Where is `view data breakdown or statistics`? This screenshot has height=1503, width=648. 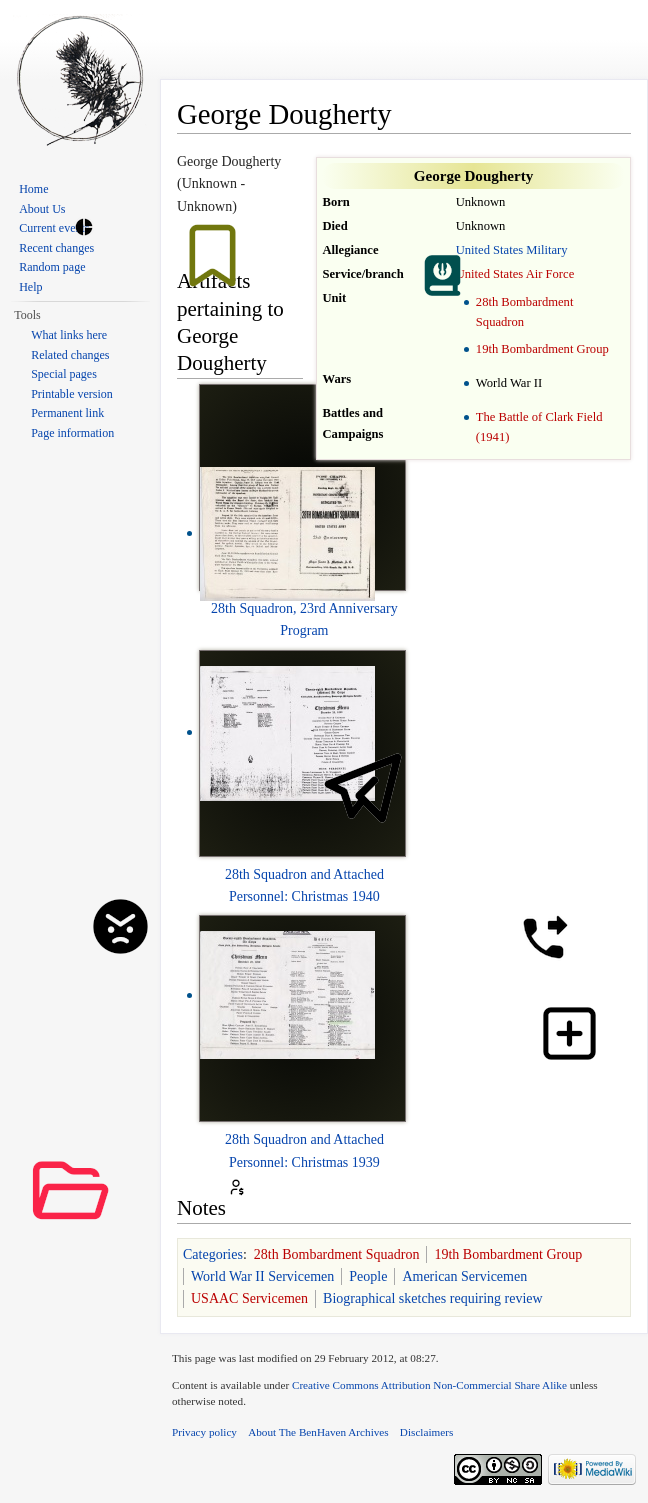 view data breakdown or statistics is located at coordinates (84, 227).